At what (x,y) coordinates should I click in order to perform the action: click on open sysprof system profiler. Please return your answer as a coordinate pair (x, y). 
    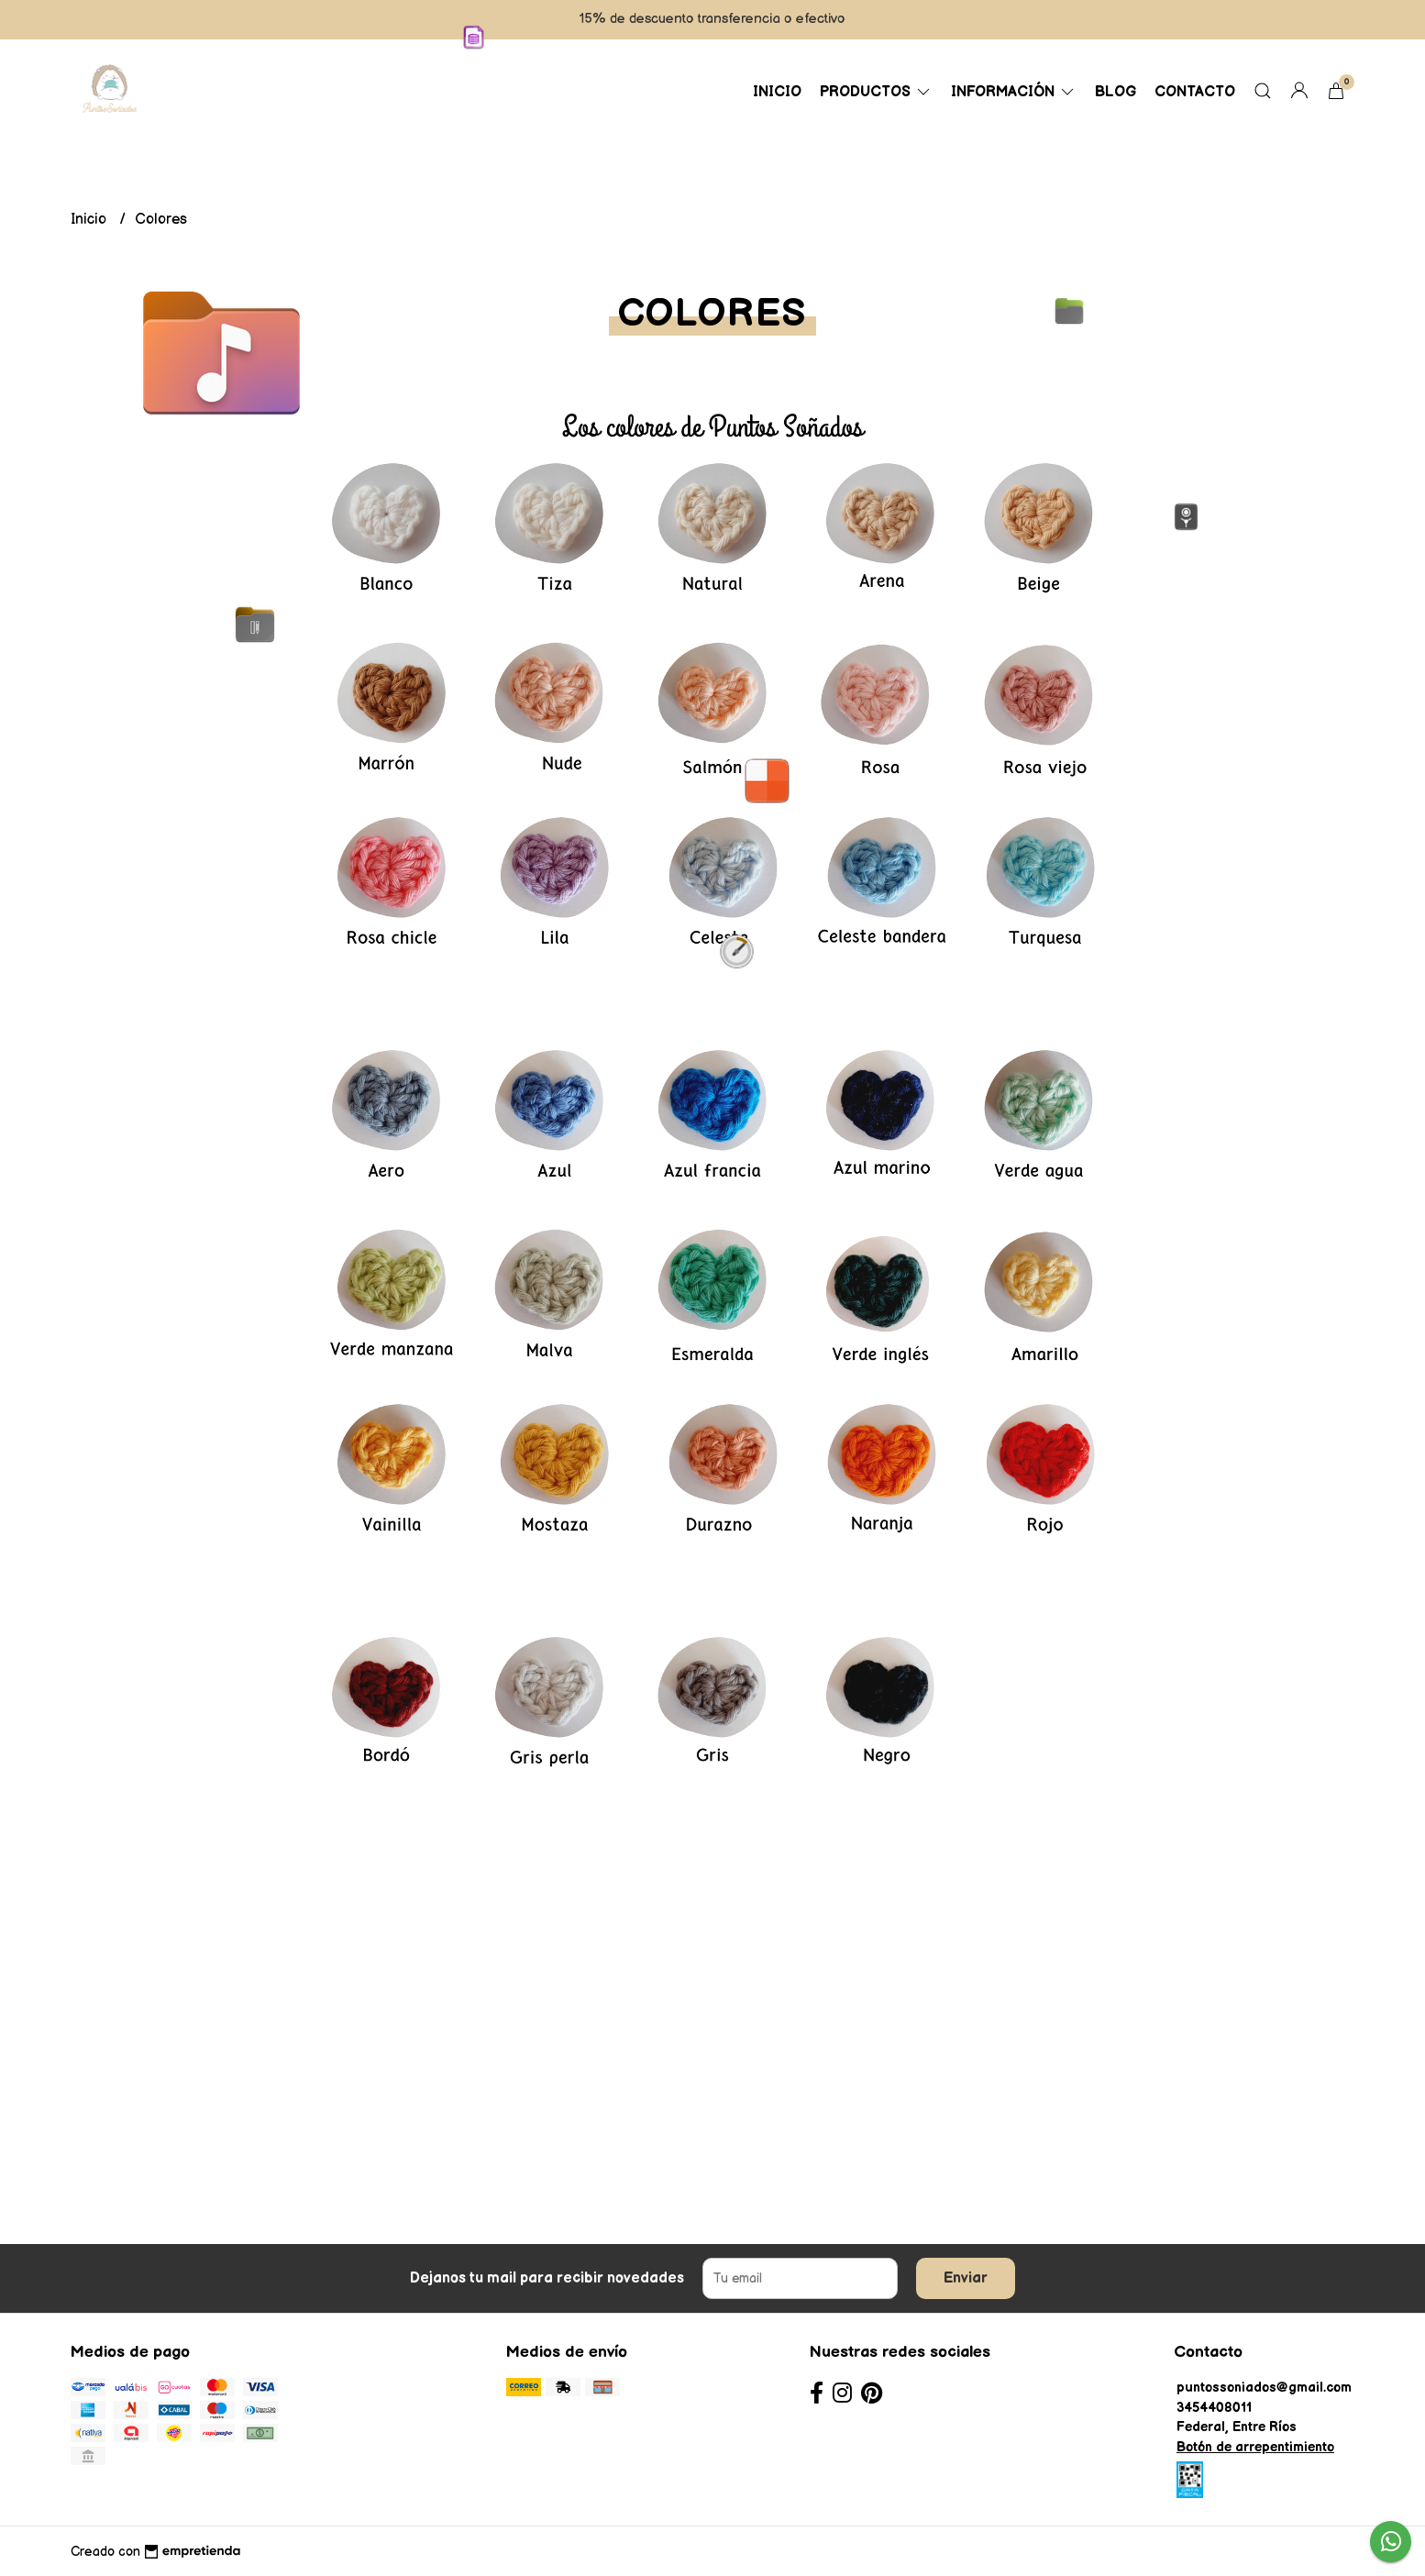
    Looking at the image, I should click on (736, 951).